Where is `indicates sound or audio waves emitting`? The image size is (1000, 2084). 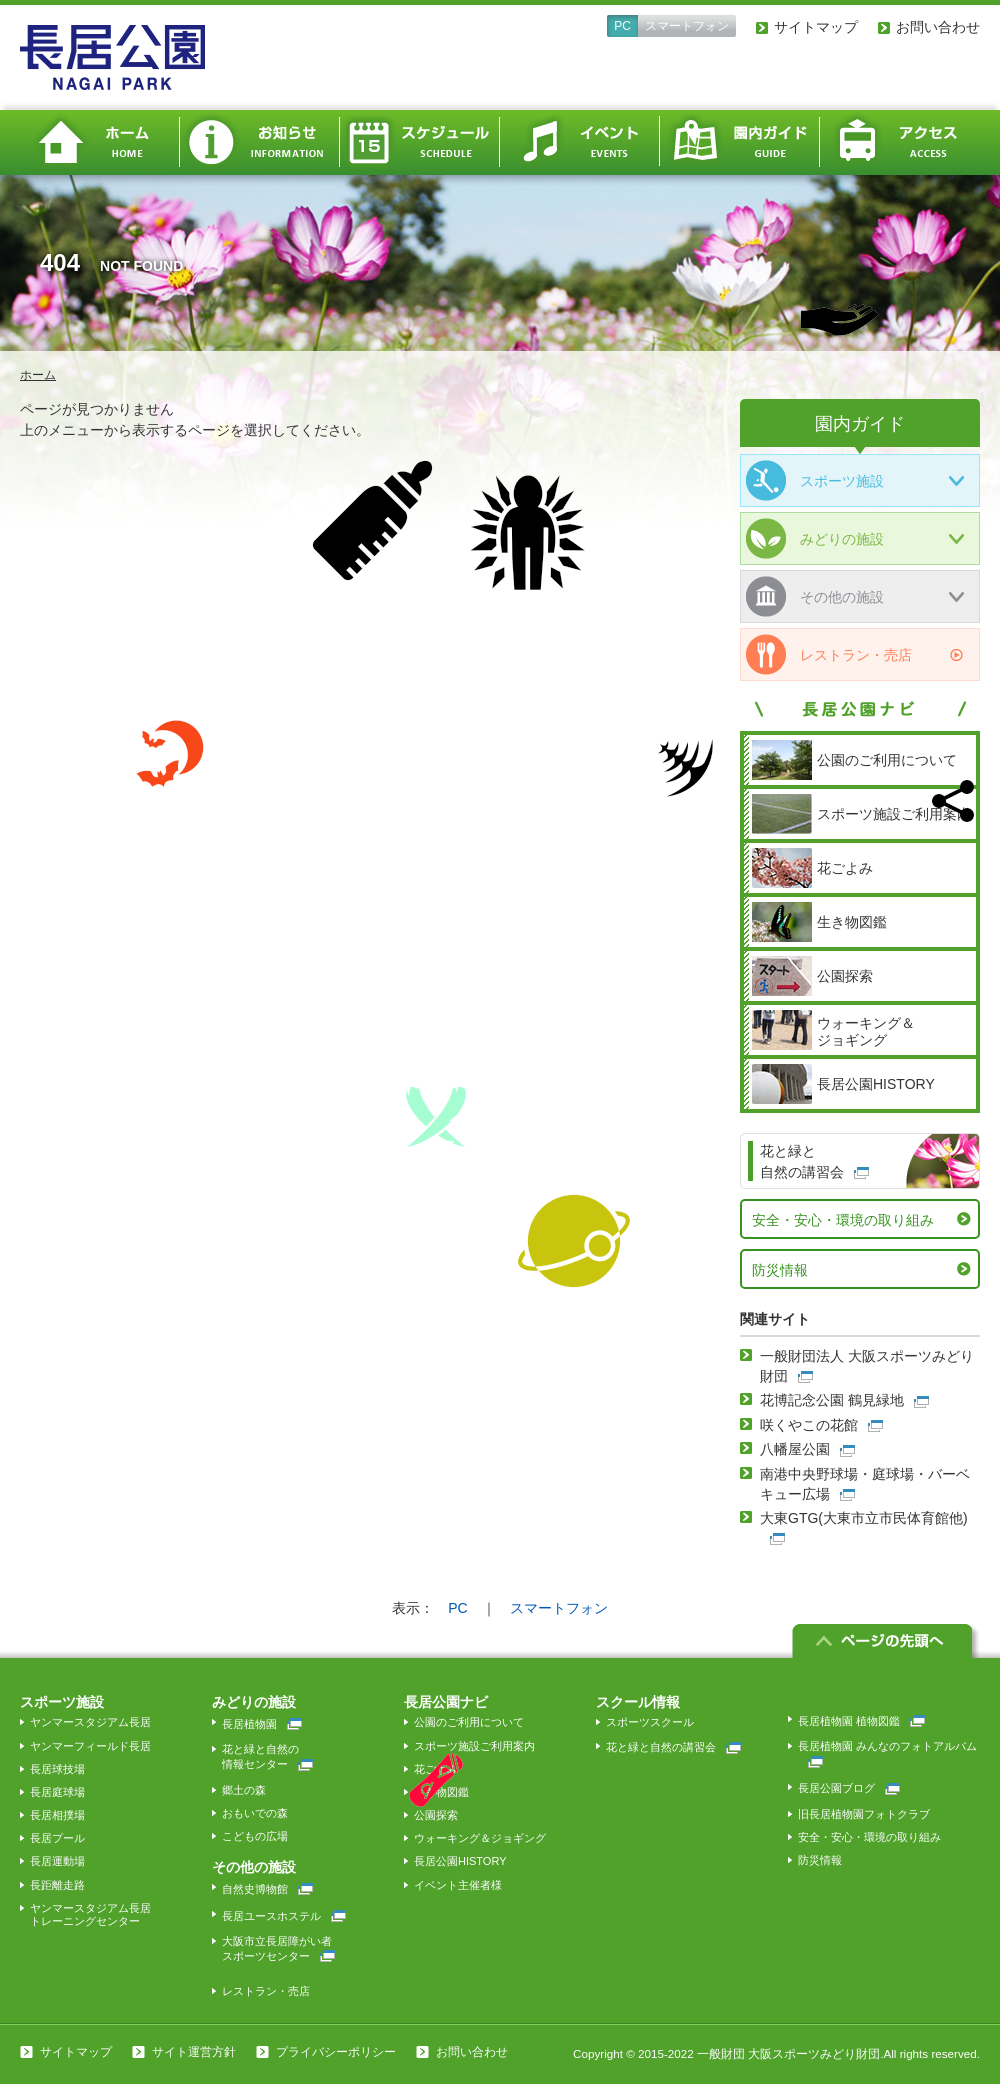 indicates sound or audio waves emitting is located at coordinates (684, 768).